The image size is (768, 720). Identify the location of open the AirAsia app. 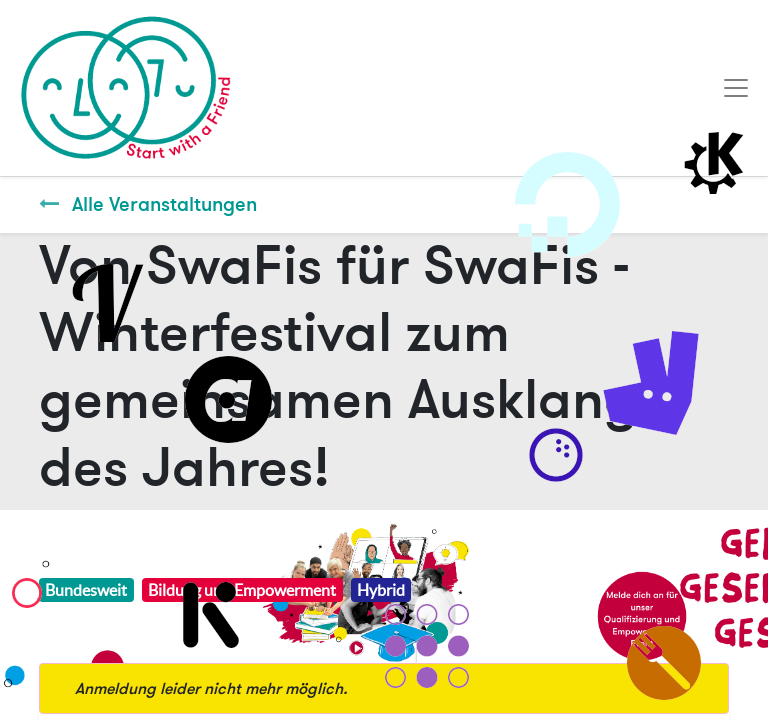
(228, 399).